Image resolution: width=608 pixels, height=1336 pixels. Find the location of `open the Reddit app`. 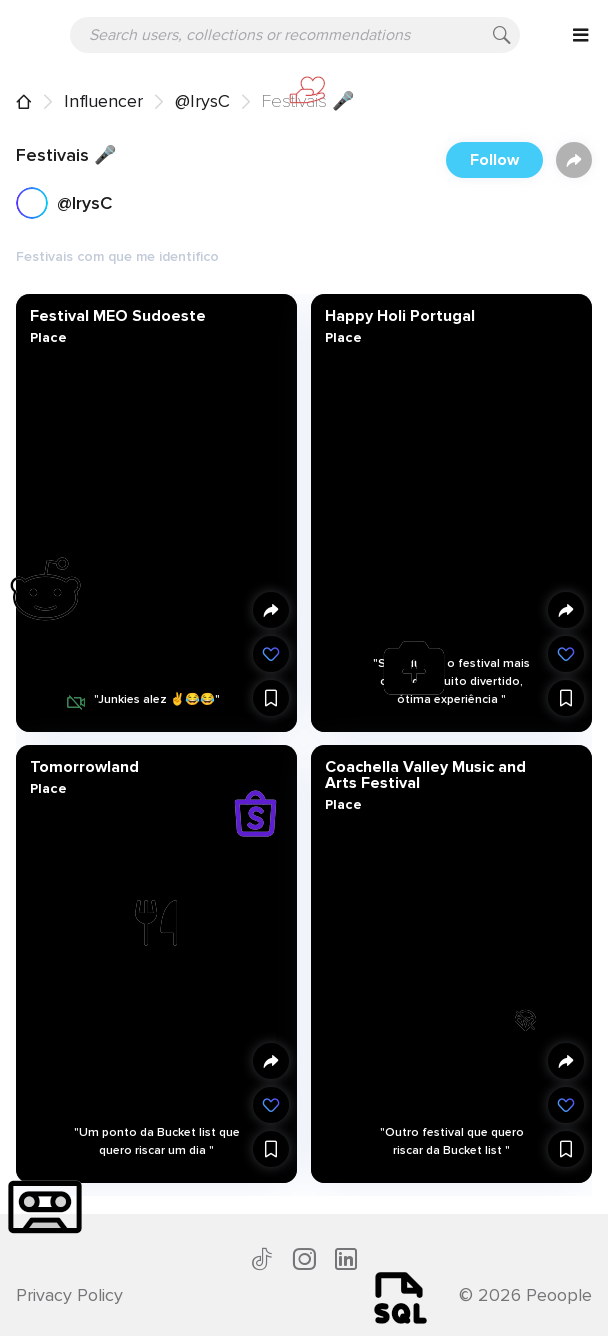

open the Reddit app is located at coordinates (45, 592).